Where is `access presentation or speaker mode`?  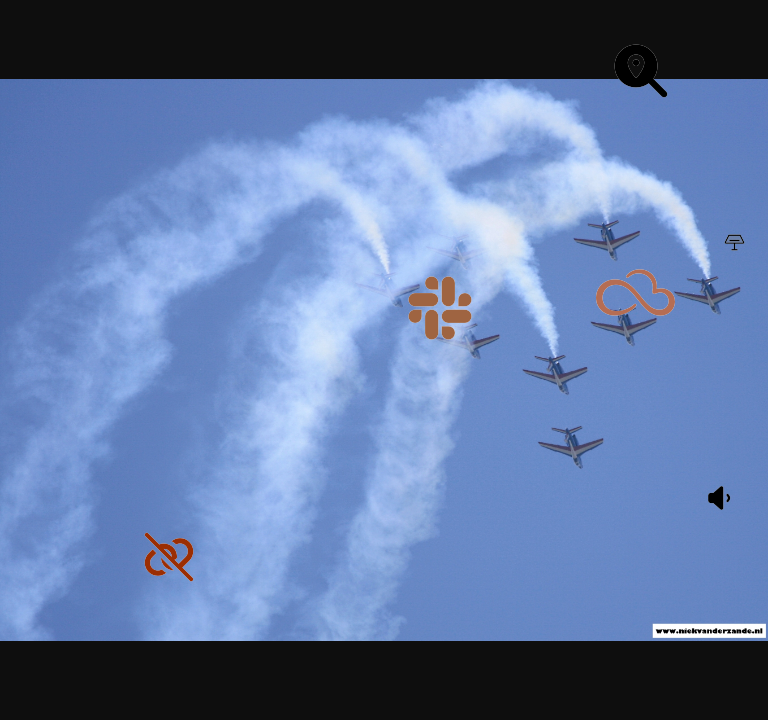
access presentation or speaker mode is located at coordinates (734, 242).